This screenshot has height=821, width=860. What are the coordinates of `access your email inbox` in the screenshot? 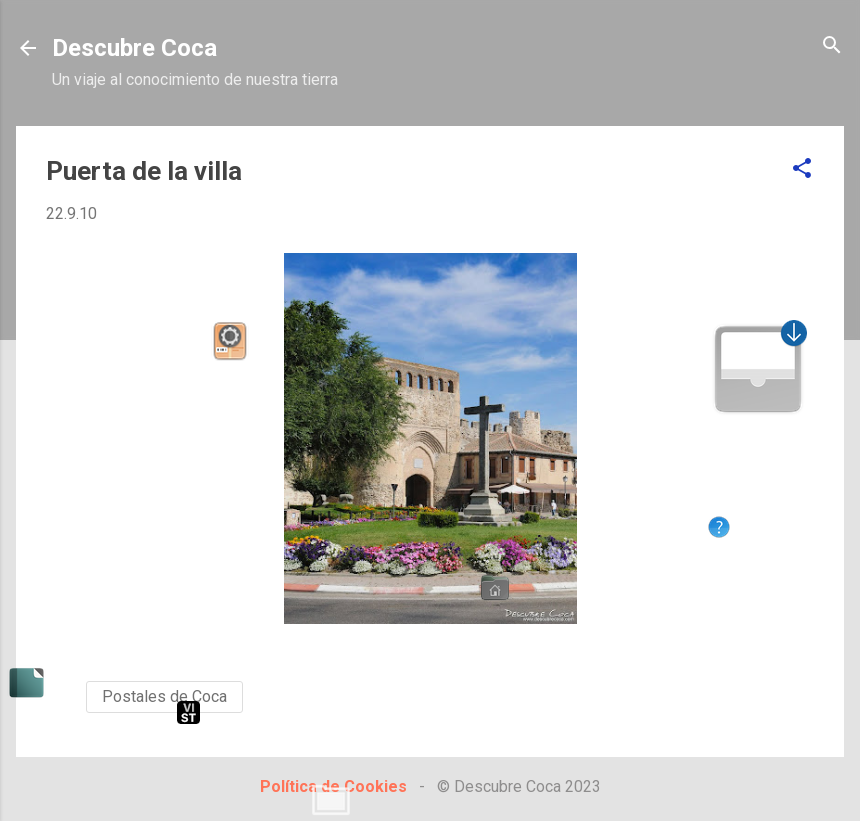 It's located at (758, 369).